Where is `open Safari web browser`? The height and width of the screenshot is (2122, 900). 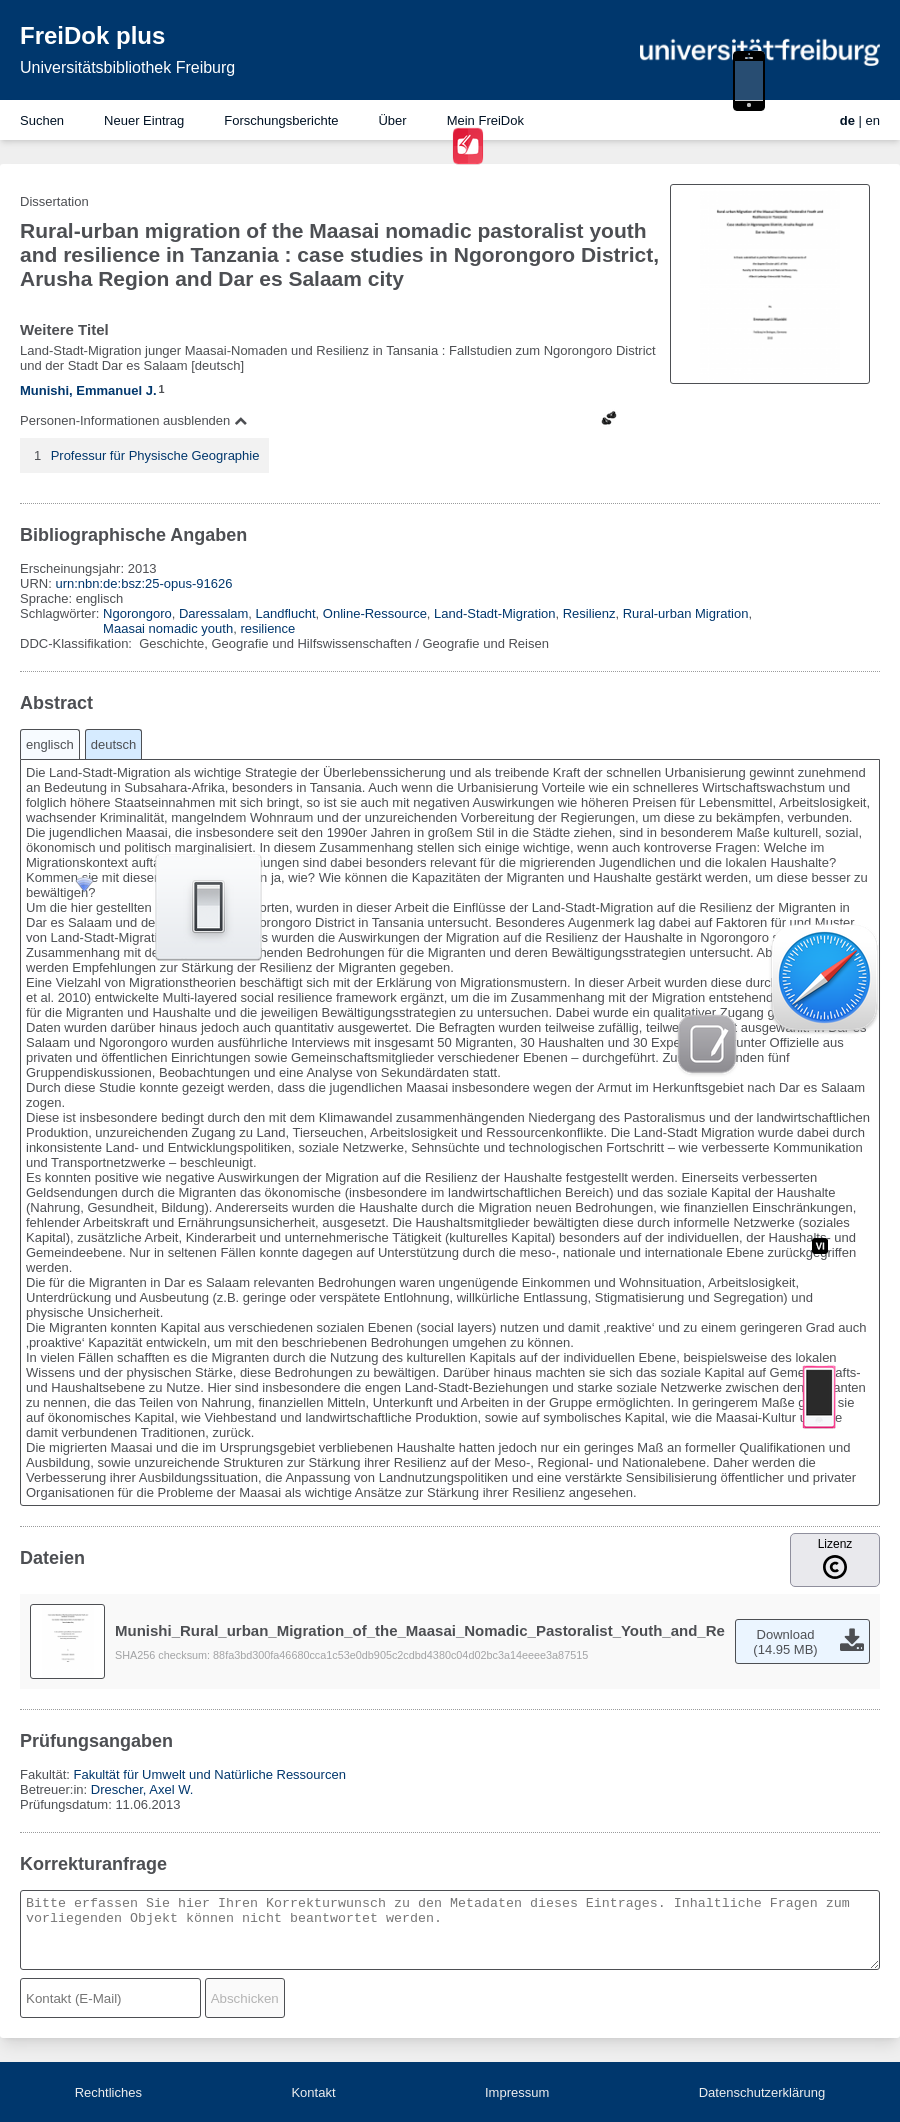
open Safari web browser is located at coordinates (824, 977).